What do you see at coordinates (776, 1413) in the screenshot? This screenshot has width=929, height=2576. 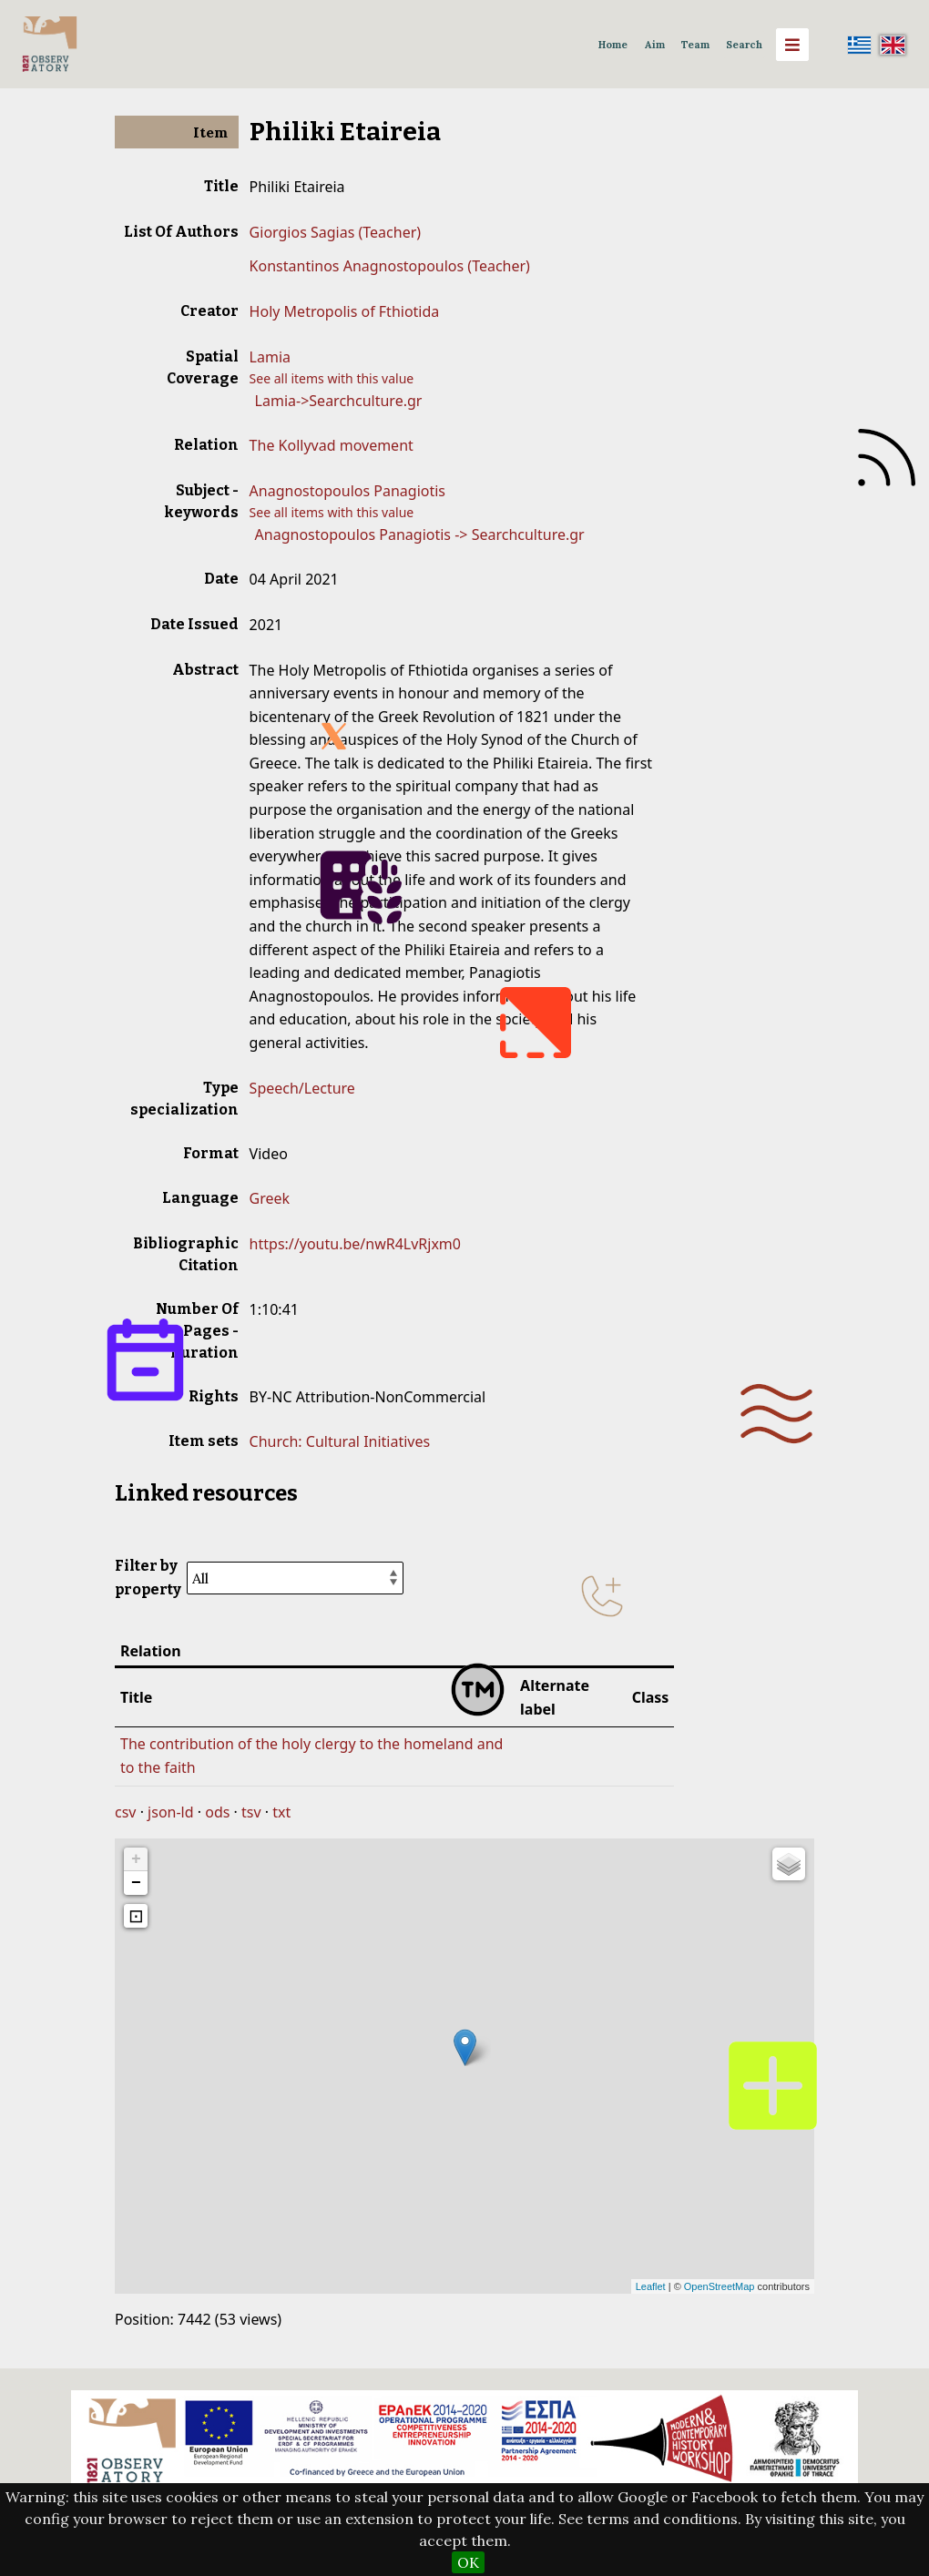 I see `indicates water or aquatic features` at bounding box center [776, 1413].